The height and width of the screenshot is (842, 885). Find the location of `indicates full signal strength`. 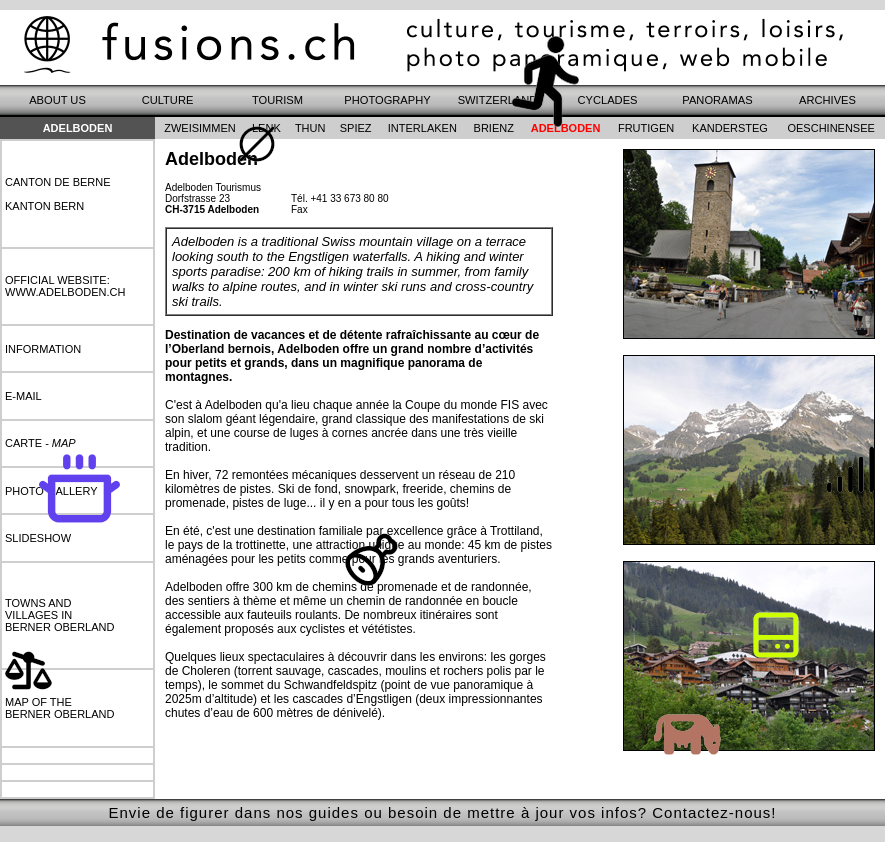

indicates full signal strength is located at coordinates (850, 469).